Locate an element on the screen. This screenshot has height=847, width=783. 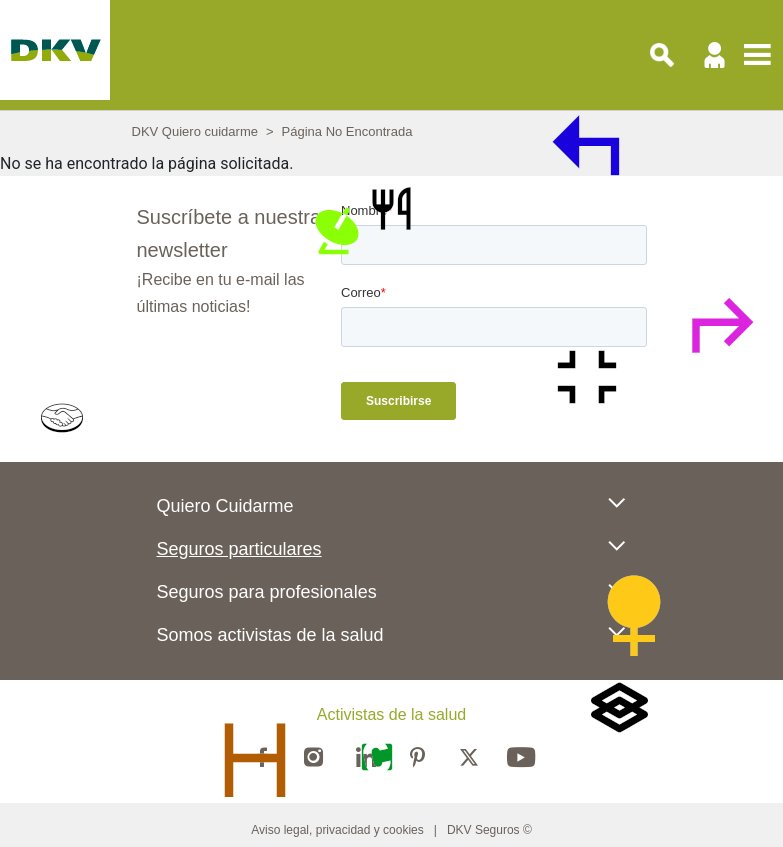
find nearby restaurants is located at coordinates (391, 208).